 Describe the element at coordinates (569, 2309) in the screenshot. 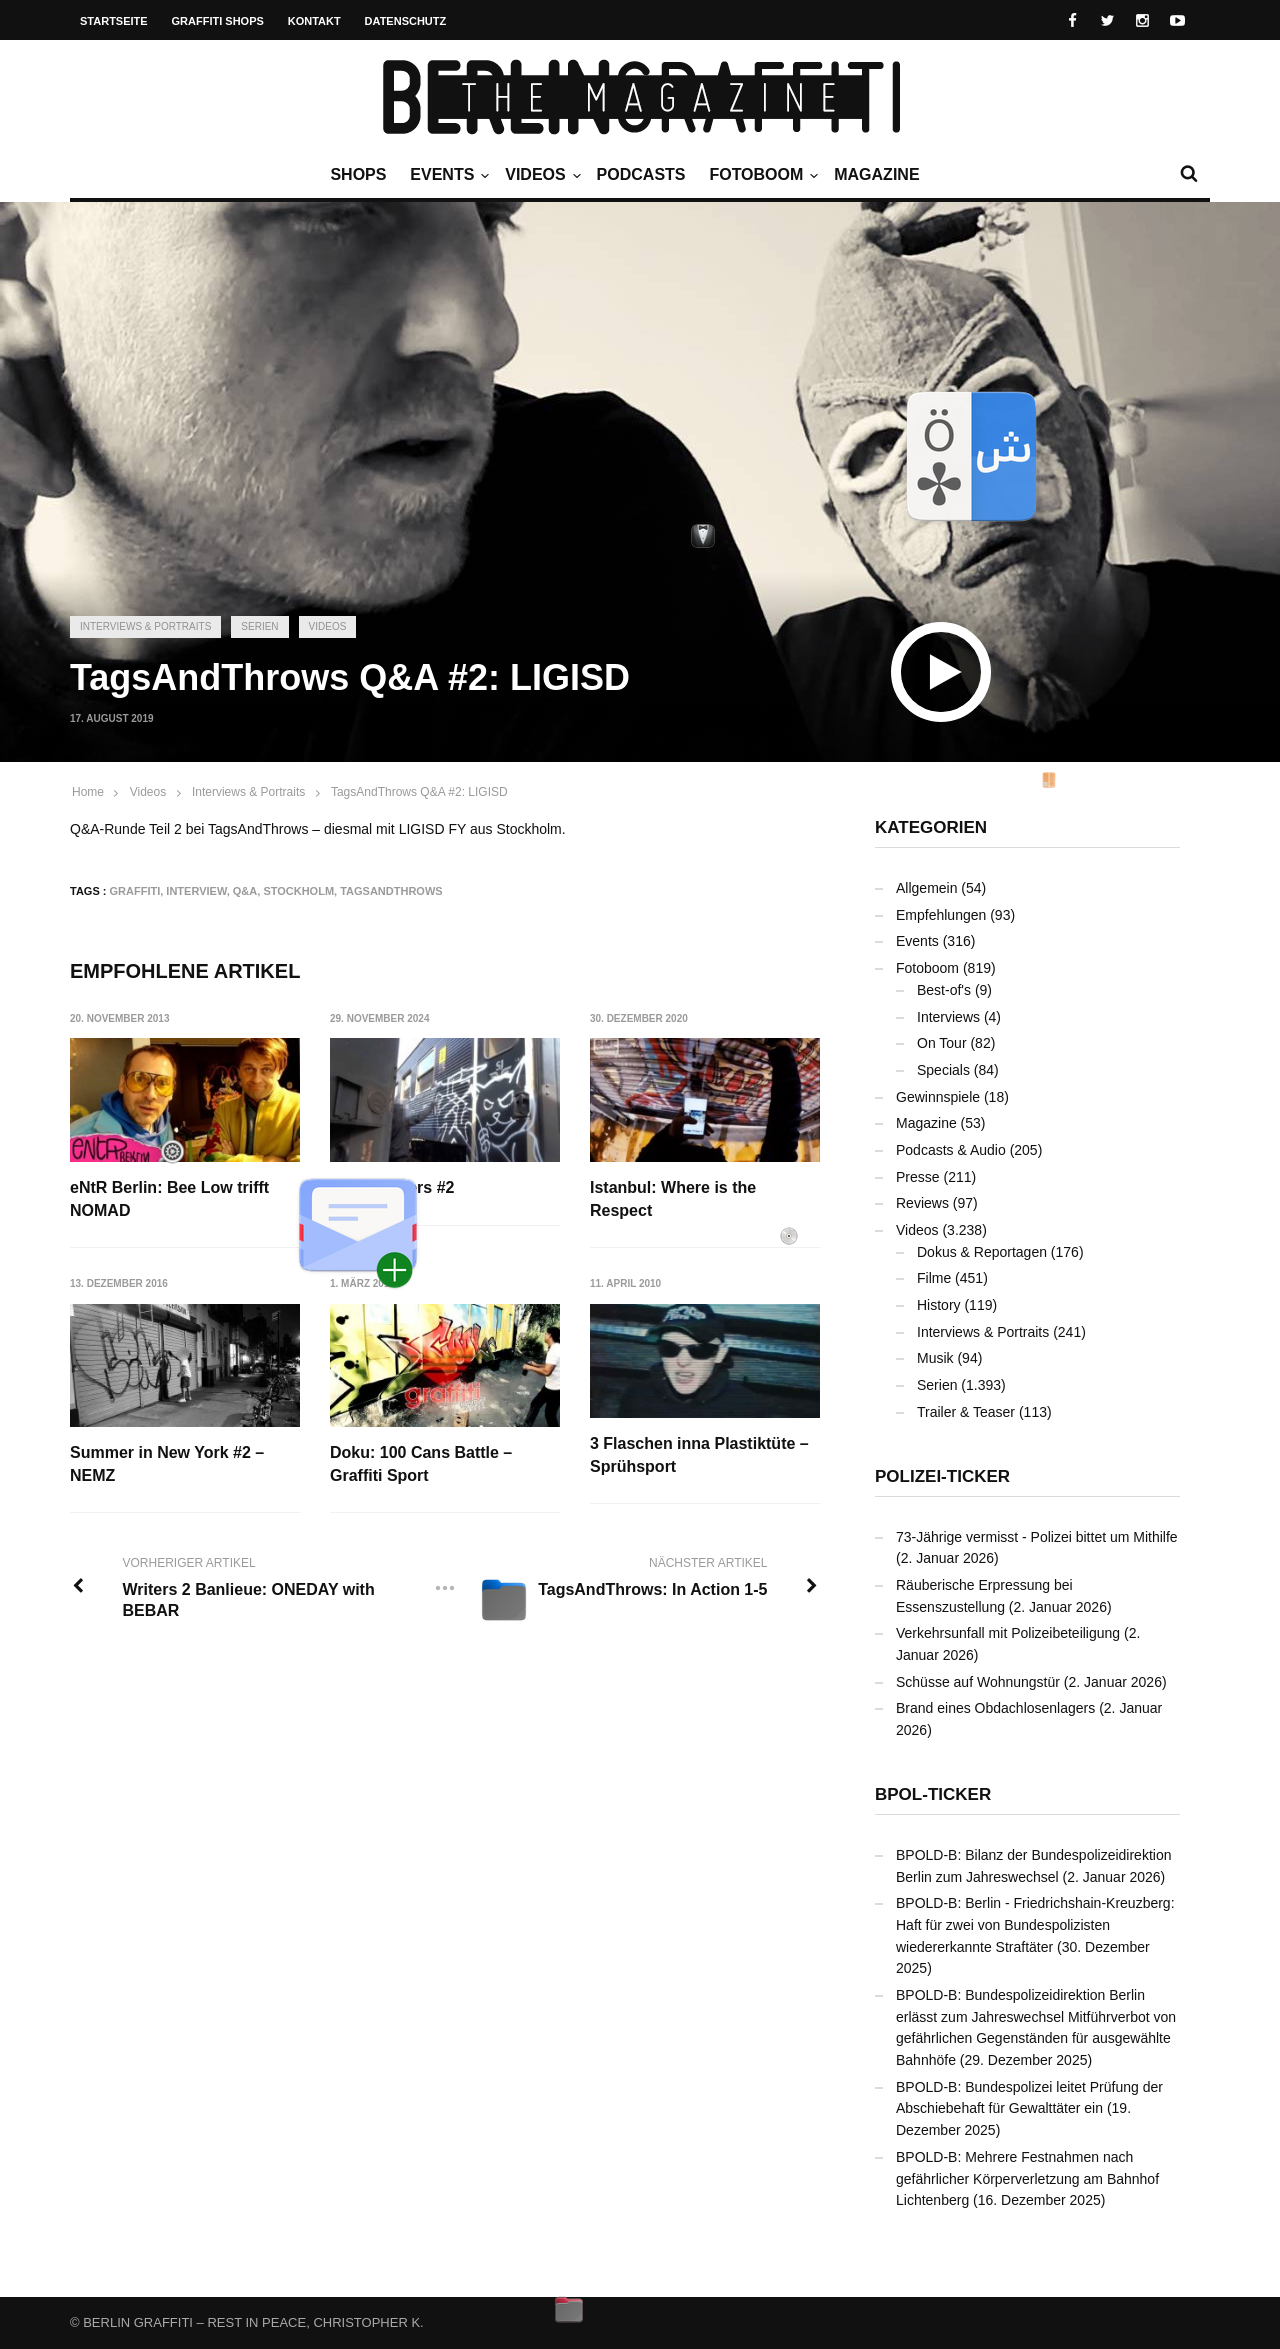

I see `open a folder or directory` at that location.